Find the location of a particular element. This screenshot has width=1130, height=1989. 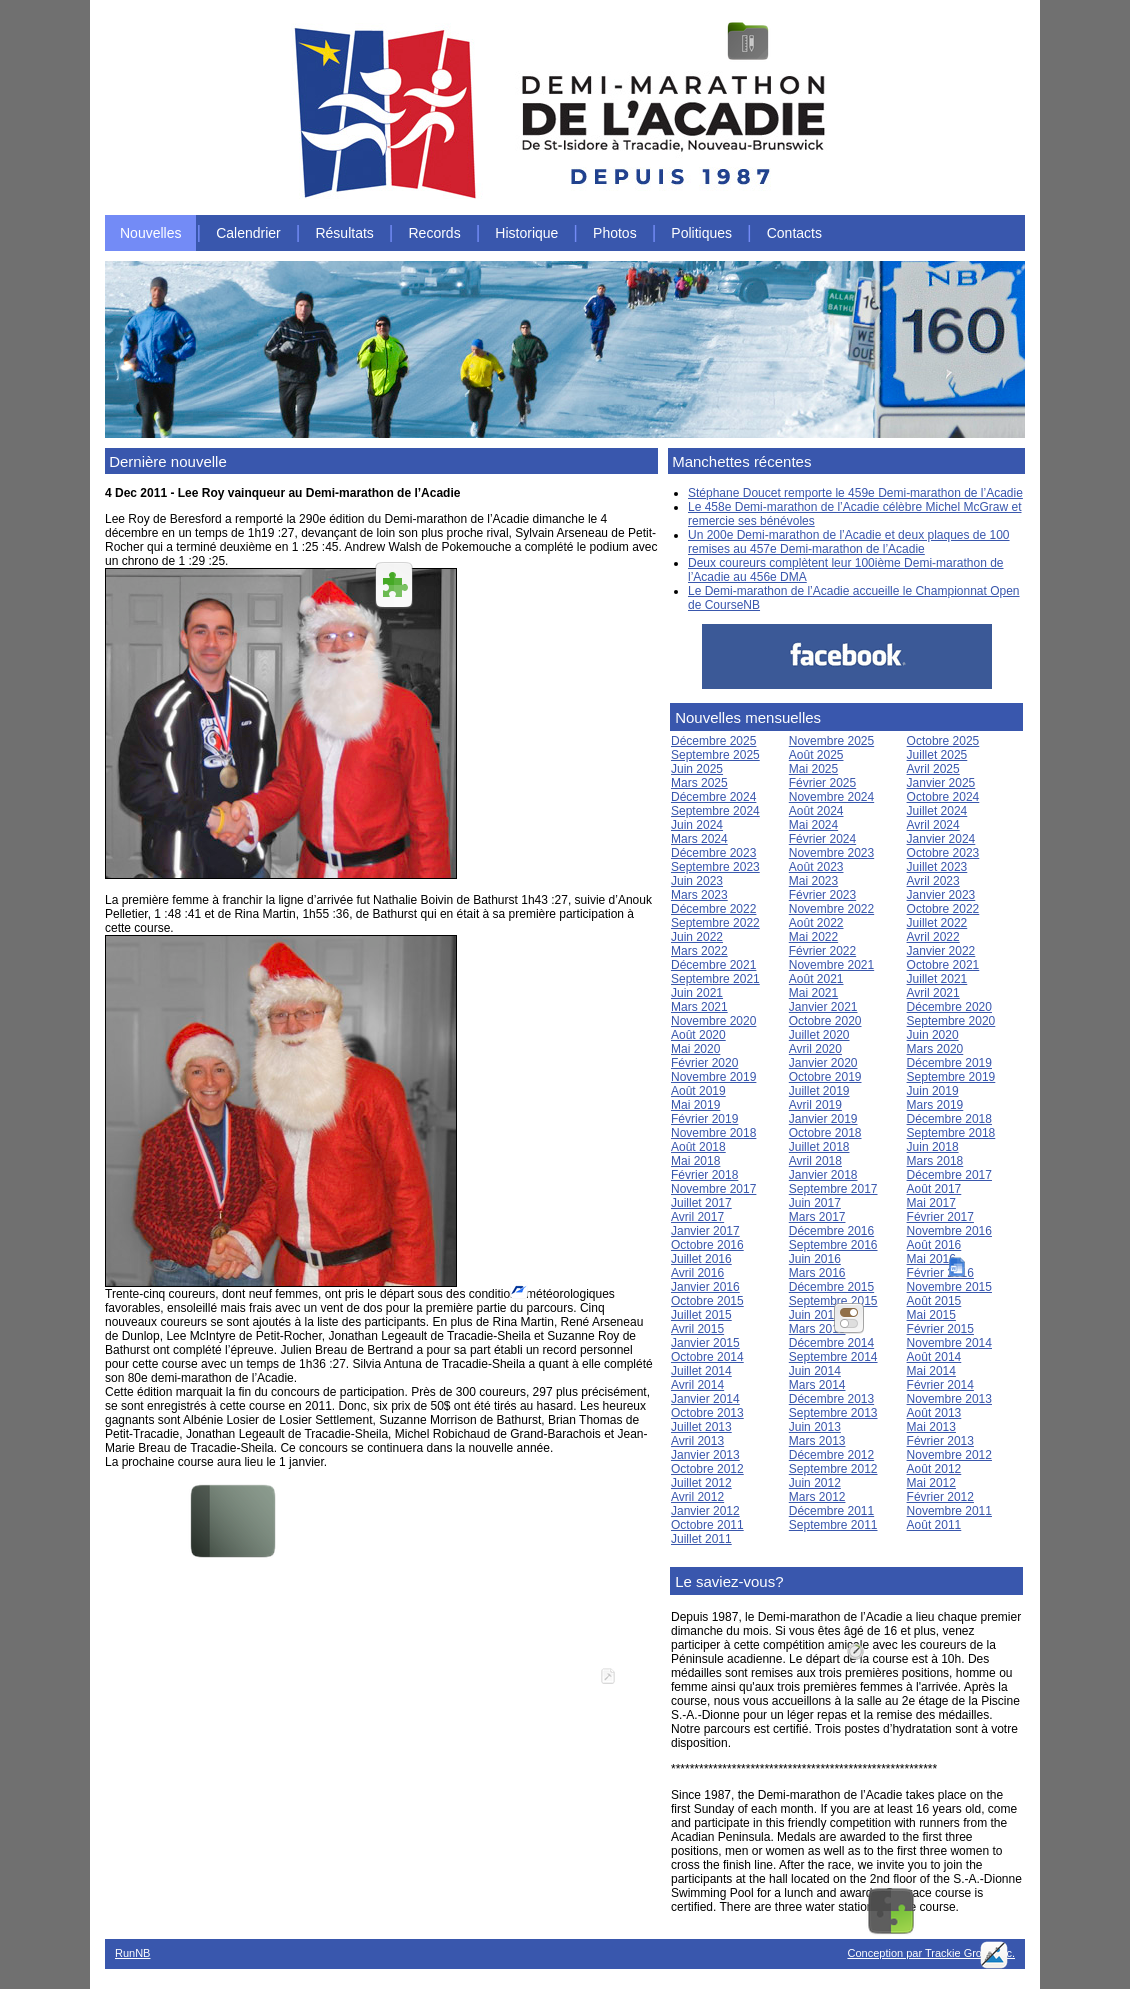

access your templates folder is located at coordinates (748, 41).